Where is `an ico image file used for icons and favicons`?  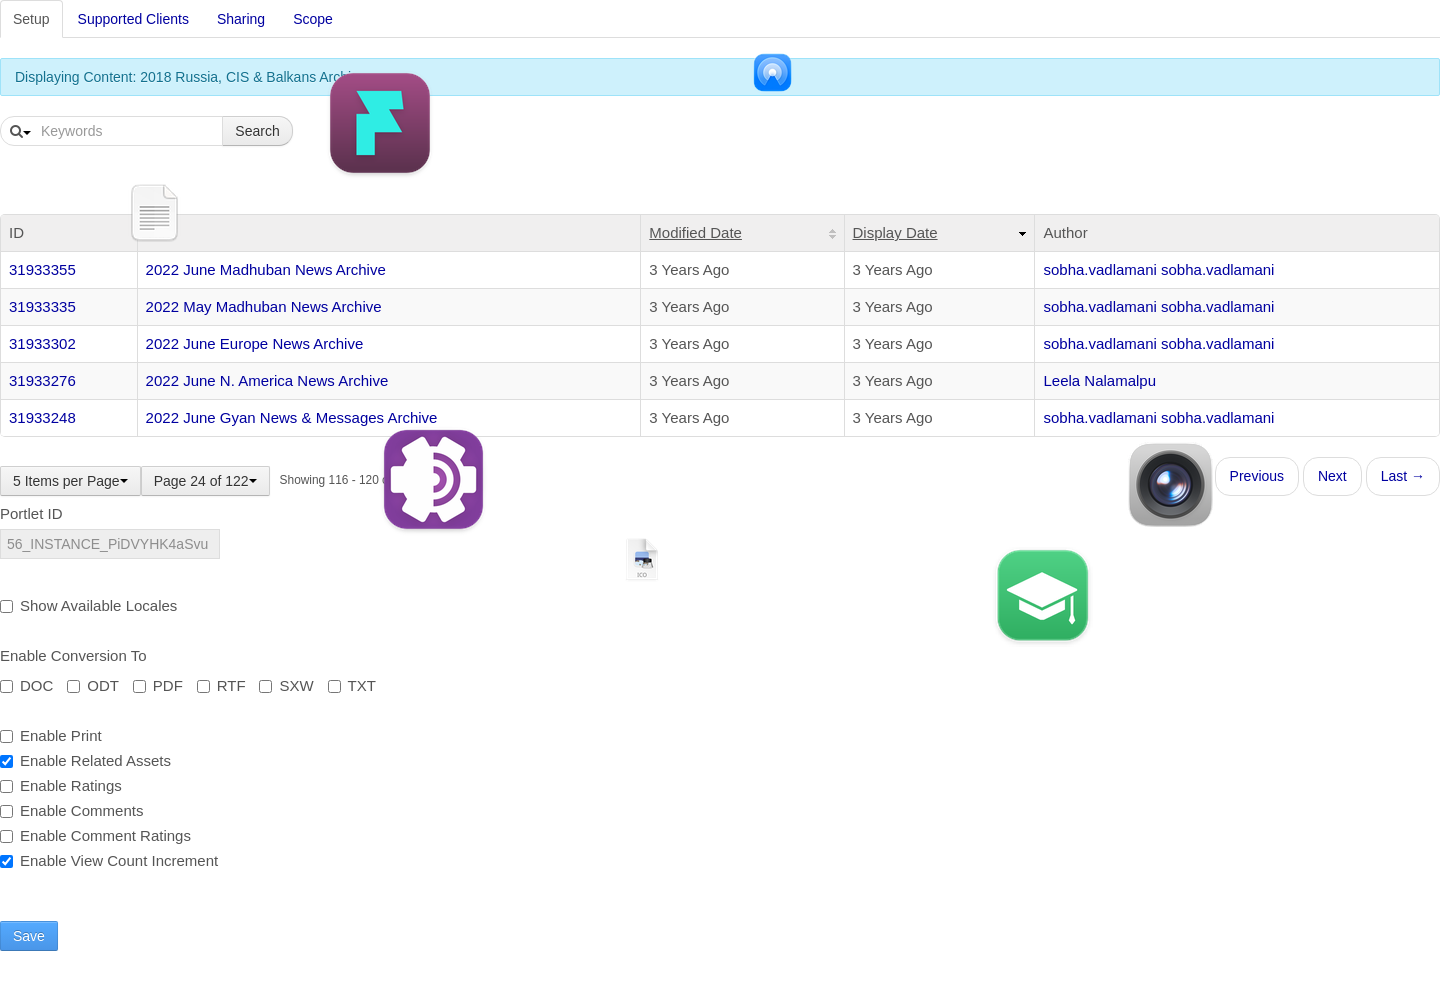
an ico image file used for icons and favicons is located at coordinates (642, 560).